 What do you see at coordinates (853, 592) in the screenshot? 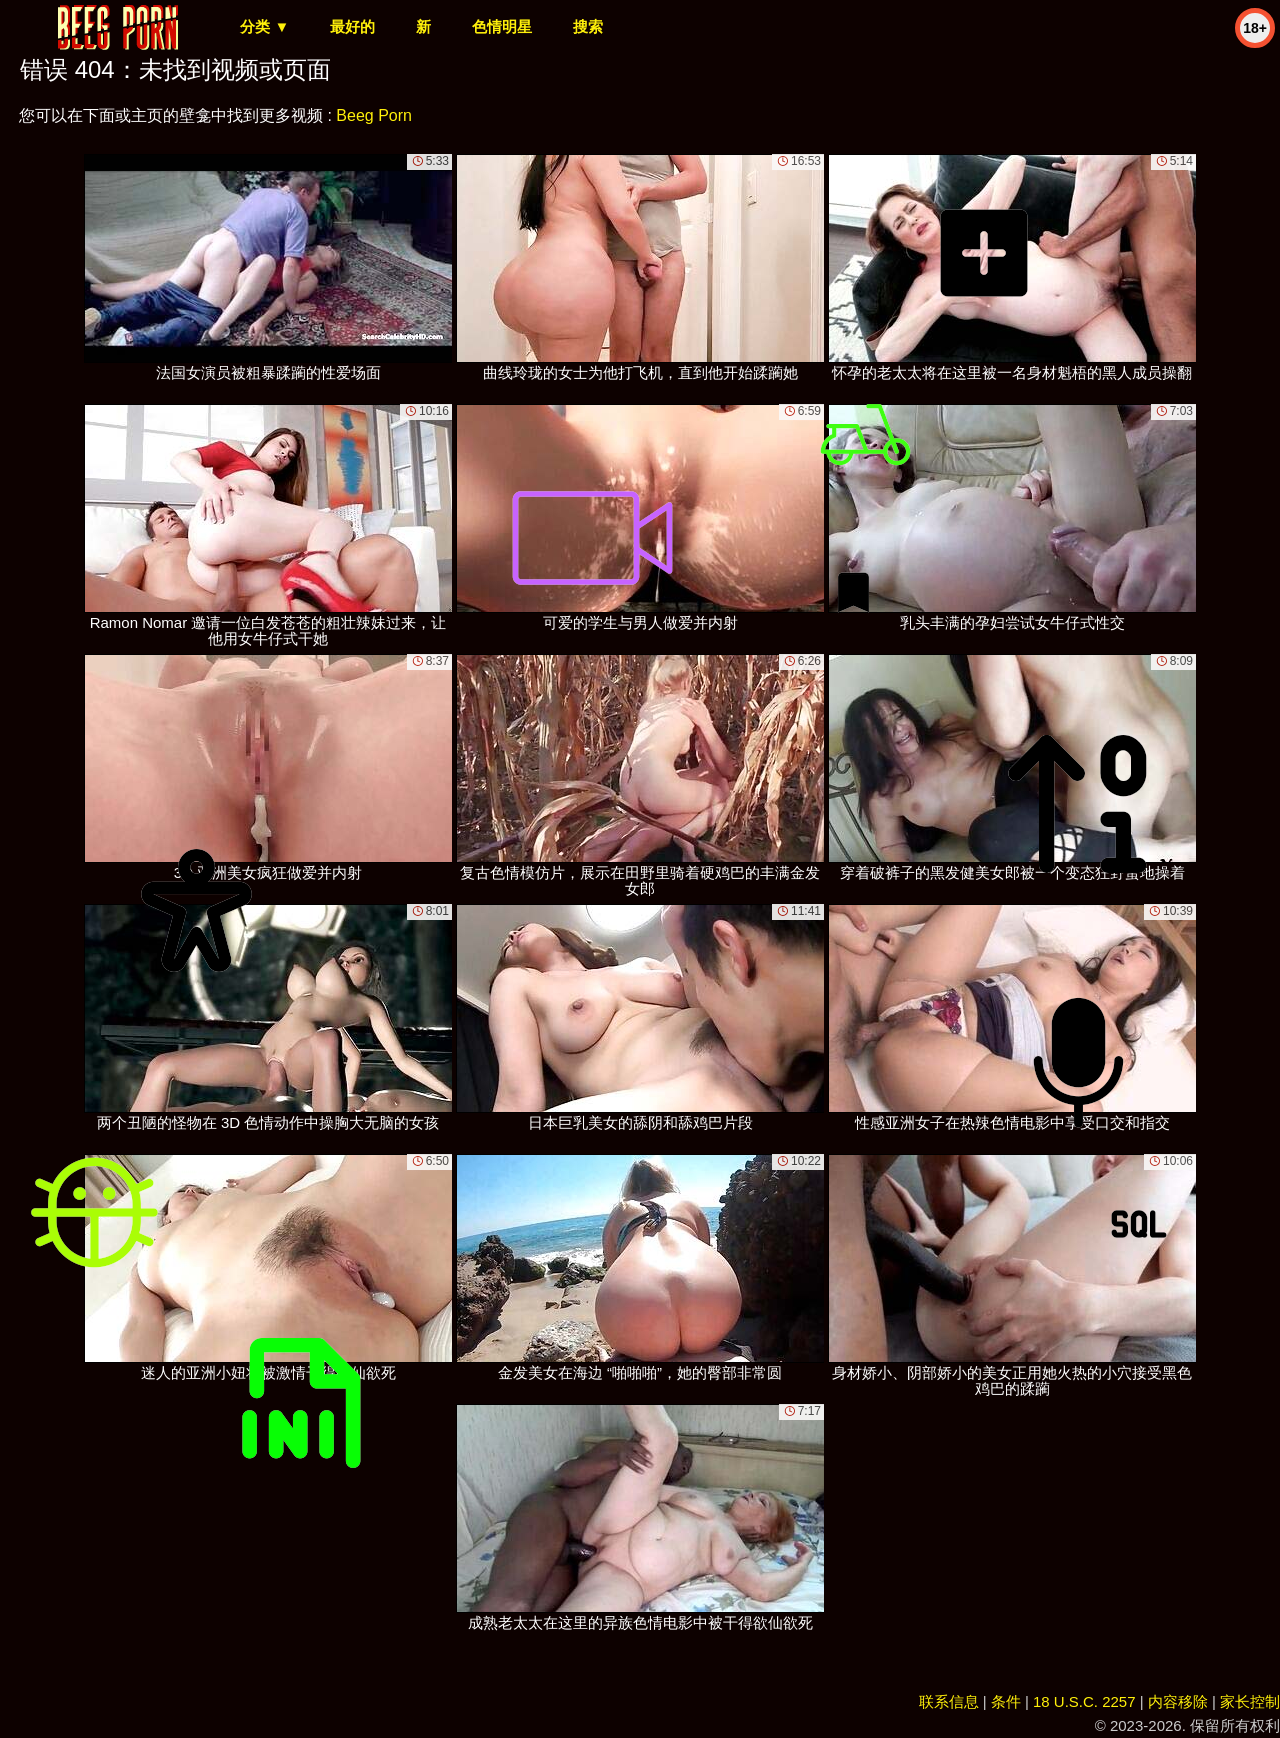
I see `bookmark this item` at bounding box center [853, 592].